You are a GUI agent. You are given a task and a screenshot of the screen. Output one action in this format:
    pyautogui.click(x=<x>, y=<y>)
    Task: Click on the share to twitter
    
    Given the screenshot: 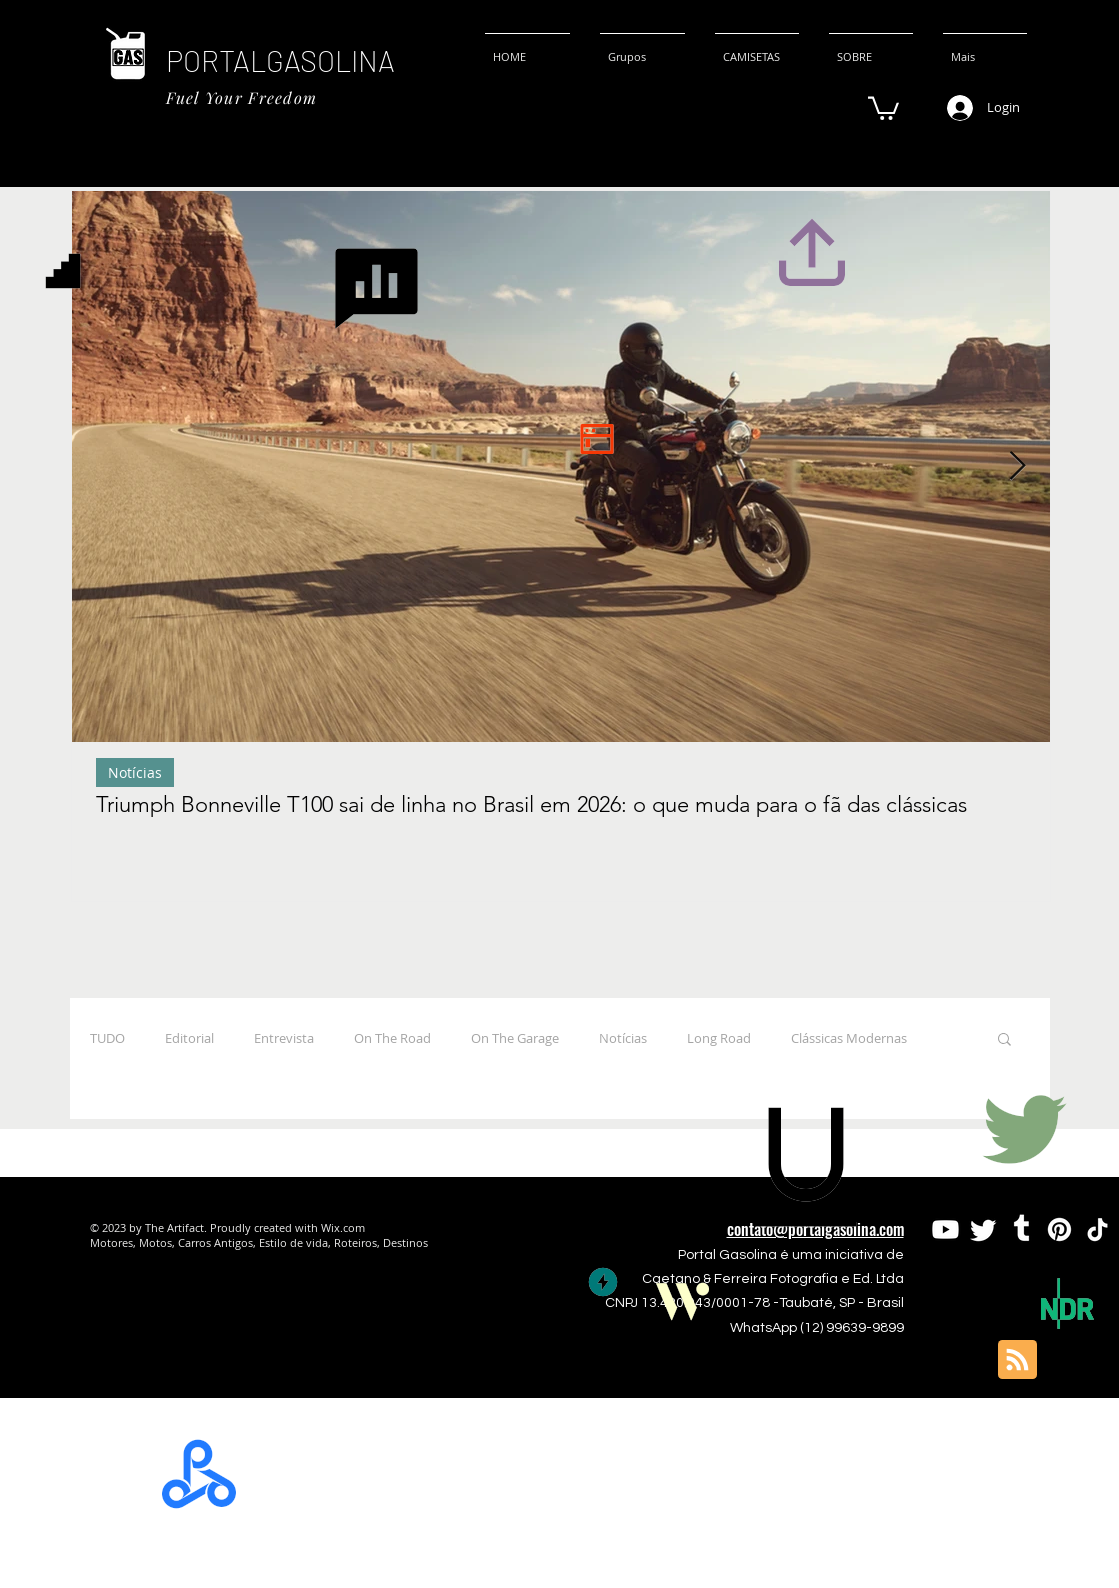 What is the action you would take?
    pyautogui.click(x=1024, y=1129)
    